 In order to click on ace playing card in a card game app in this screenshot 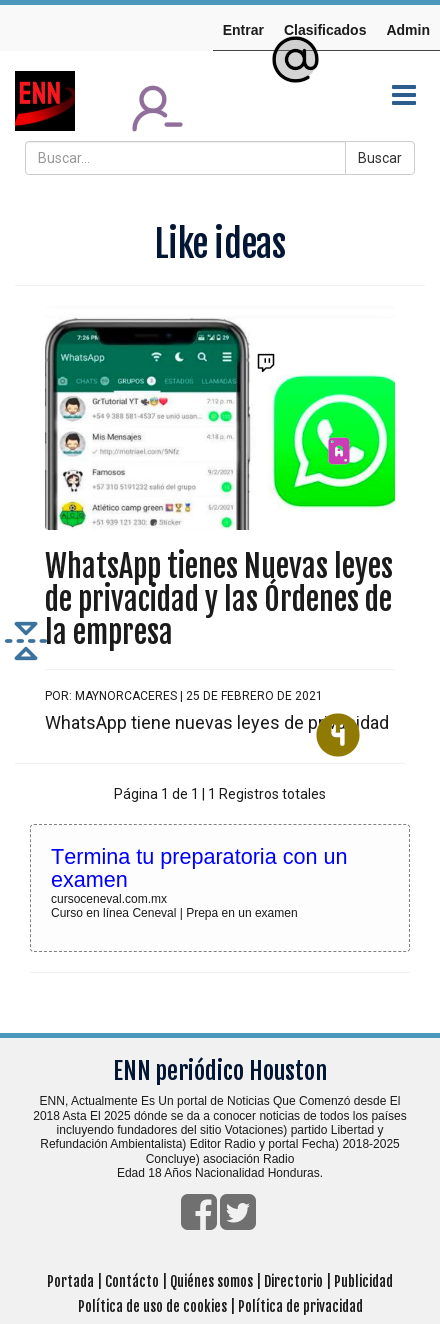, I will do `click(339, 451)`.